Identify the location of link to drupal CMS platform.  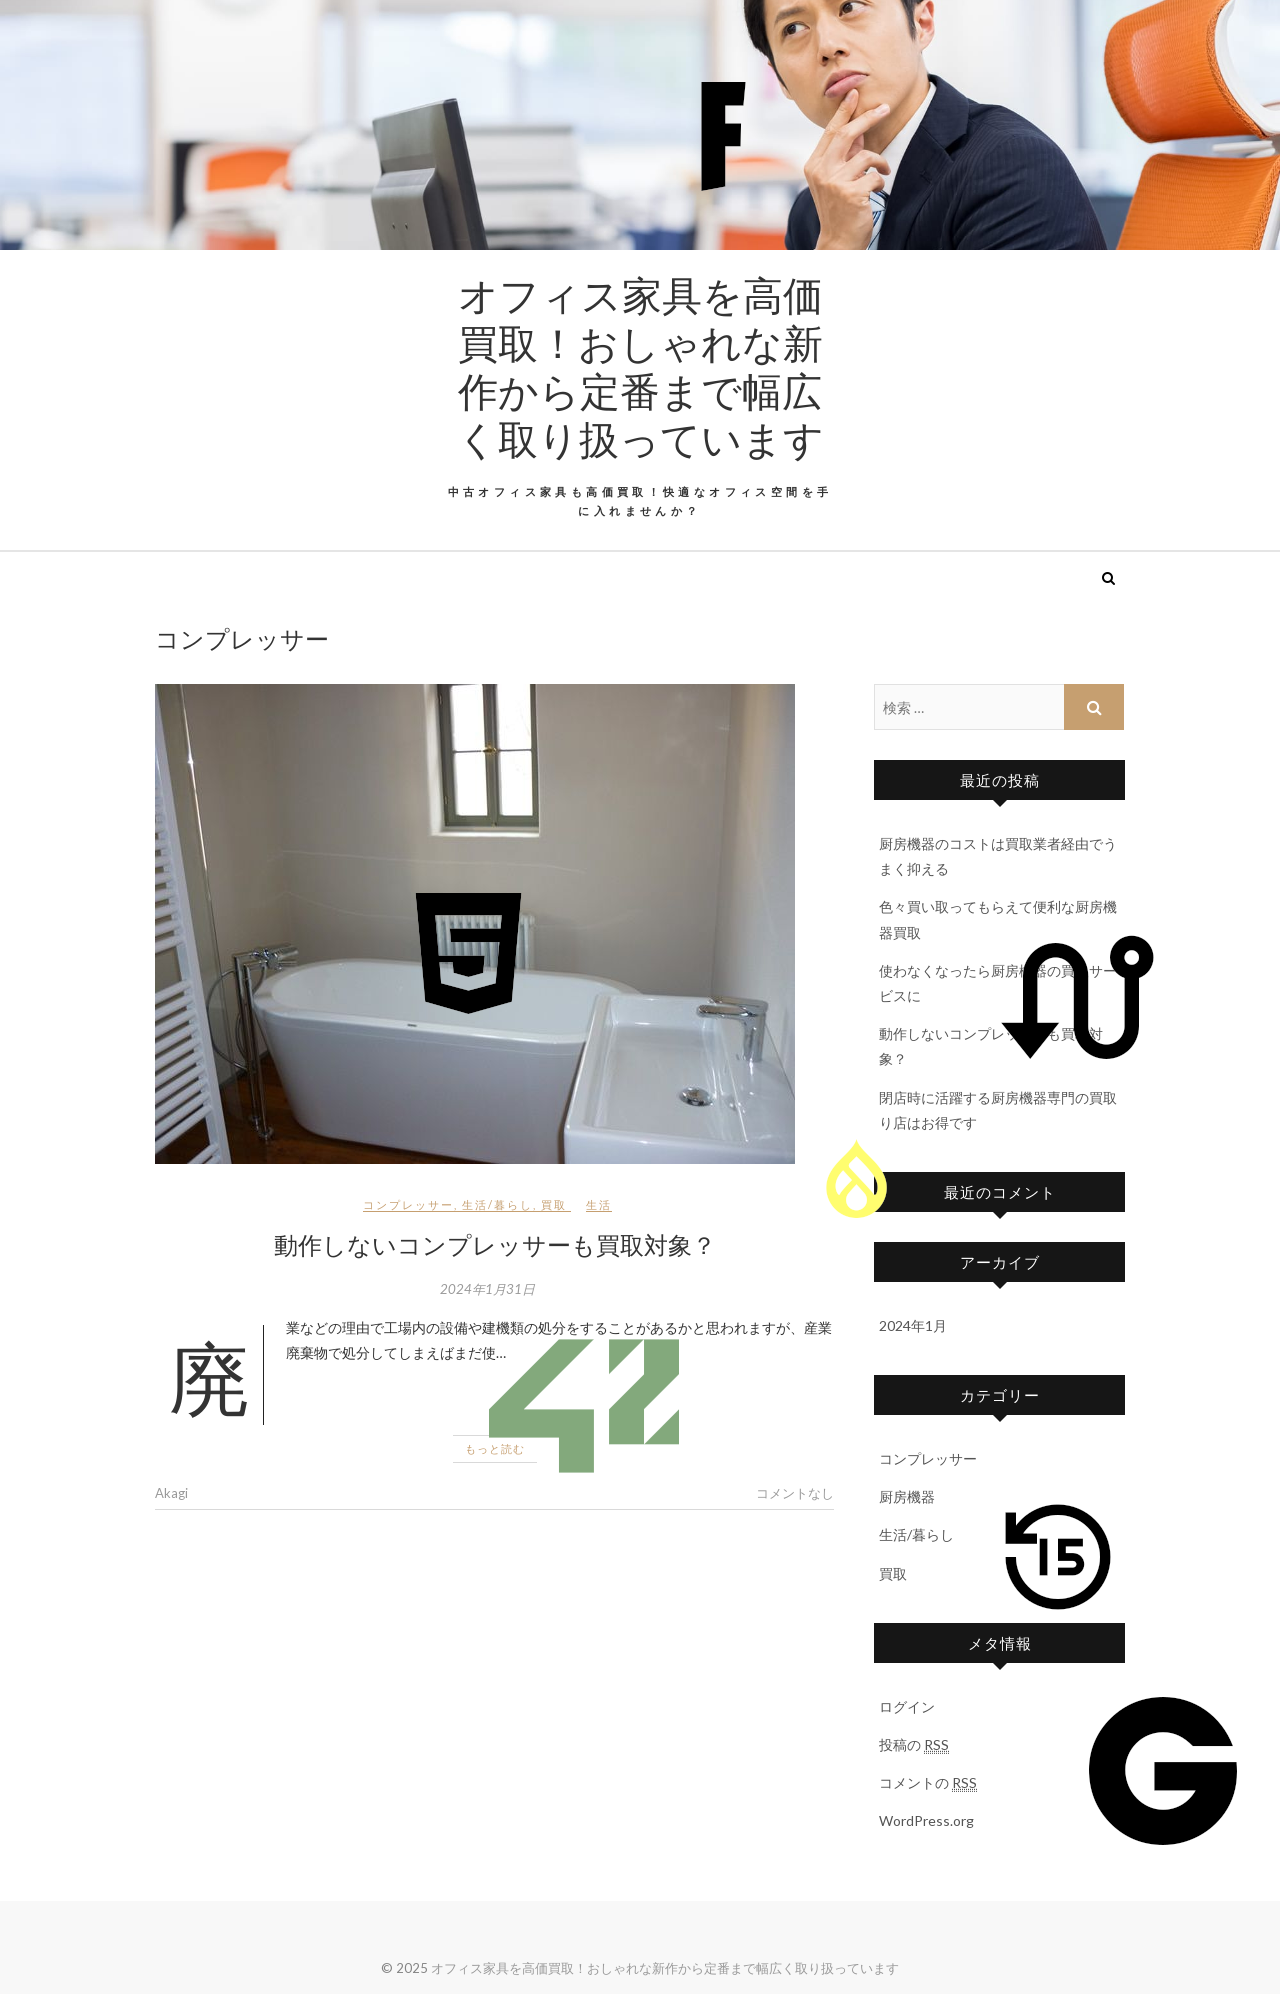
(856, 1178).